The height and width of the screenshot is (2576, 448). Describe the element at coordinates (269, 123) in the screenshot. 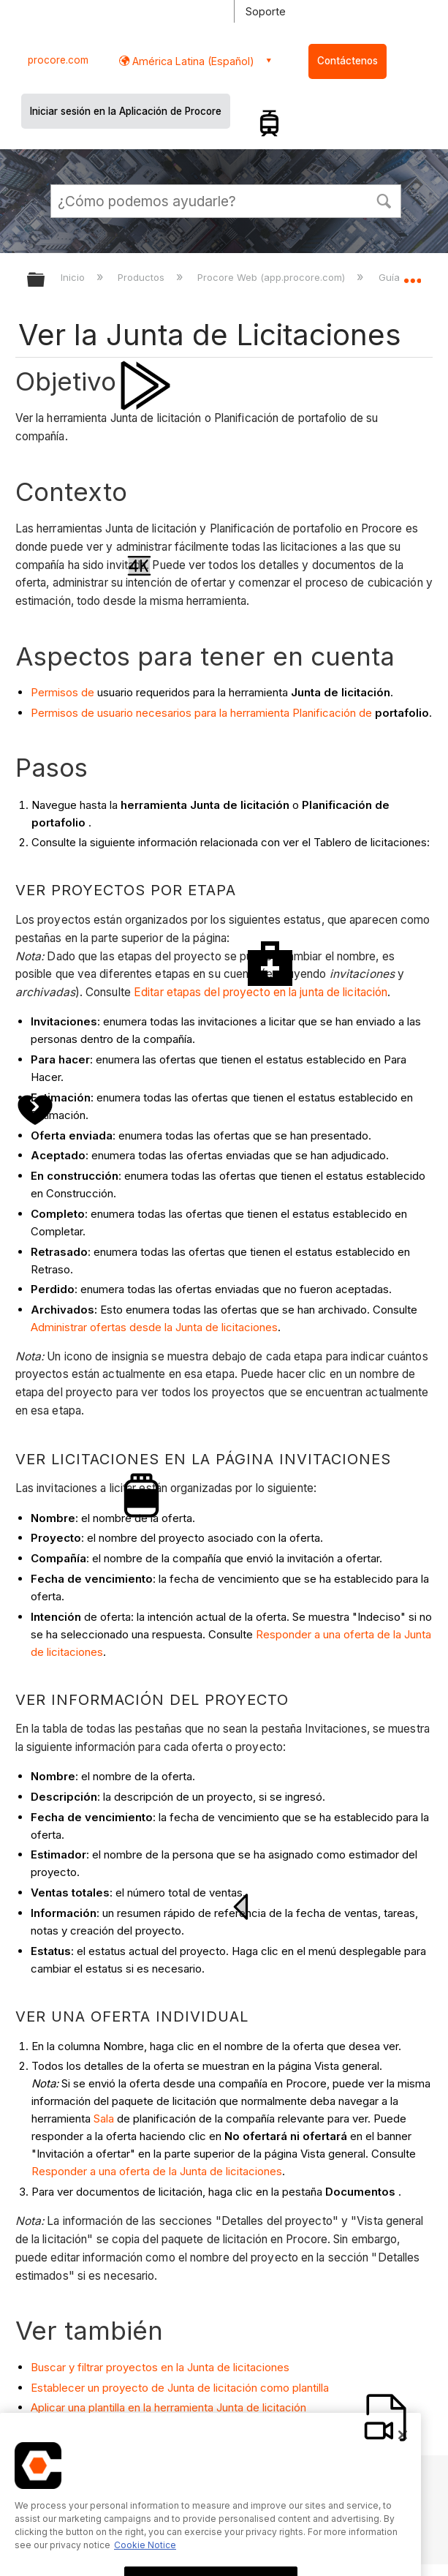

I see `view tram or light rail transit options` at that location.